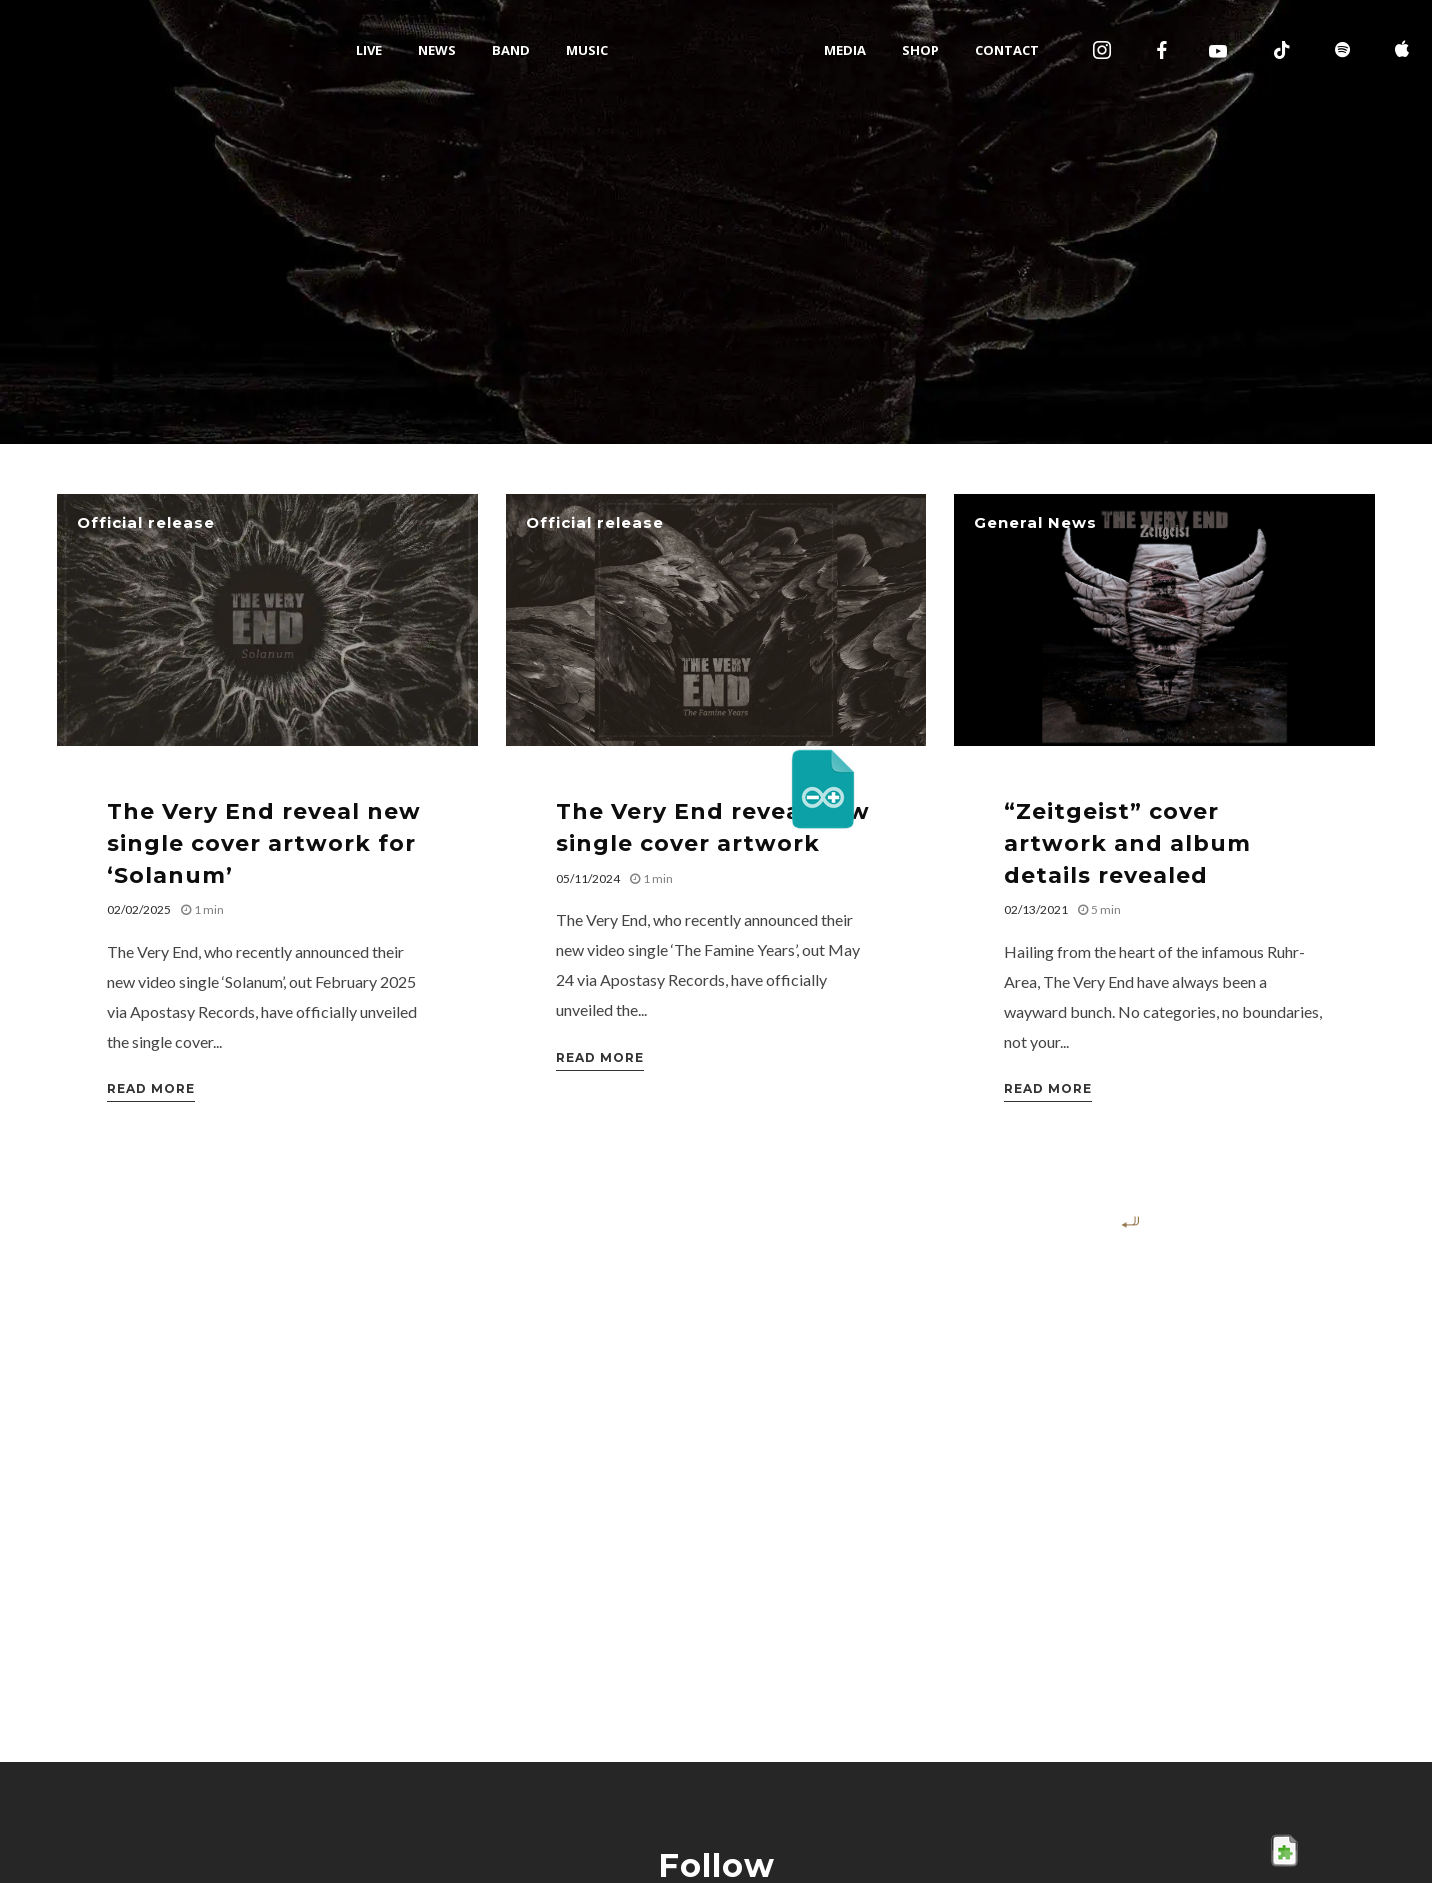 Image resolution: width=1432 pixels, height=1883 pixels. What do you see at coordinates (1130, 1221) in the screenshot?
I see `reply to all recipients in an email thread` at bounding box center [1130, 1221].